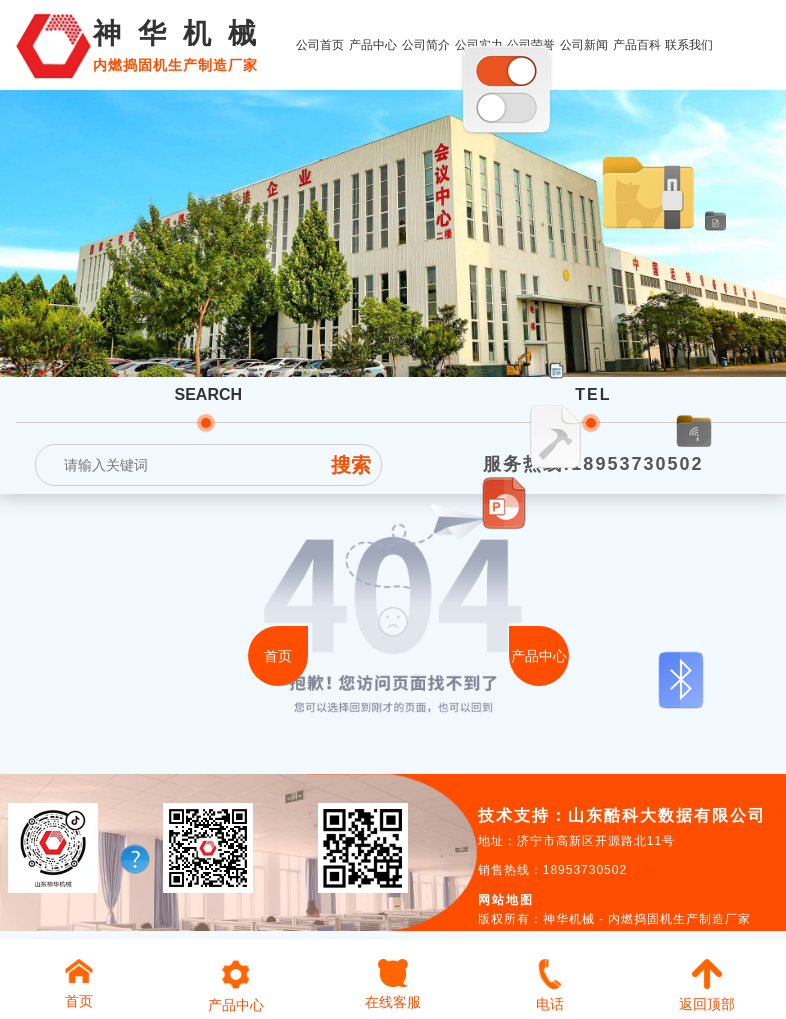  I want to click on access desktop preferences and settings, so click(506, 89).